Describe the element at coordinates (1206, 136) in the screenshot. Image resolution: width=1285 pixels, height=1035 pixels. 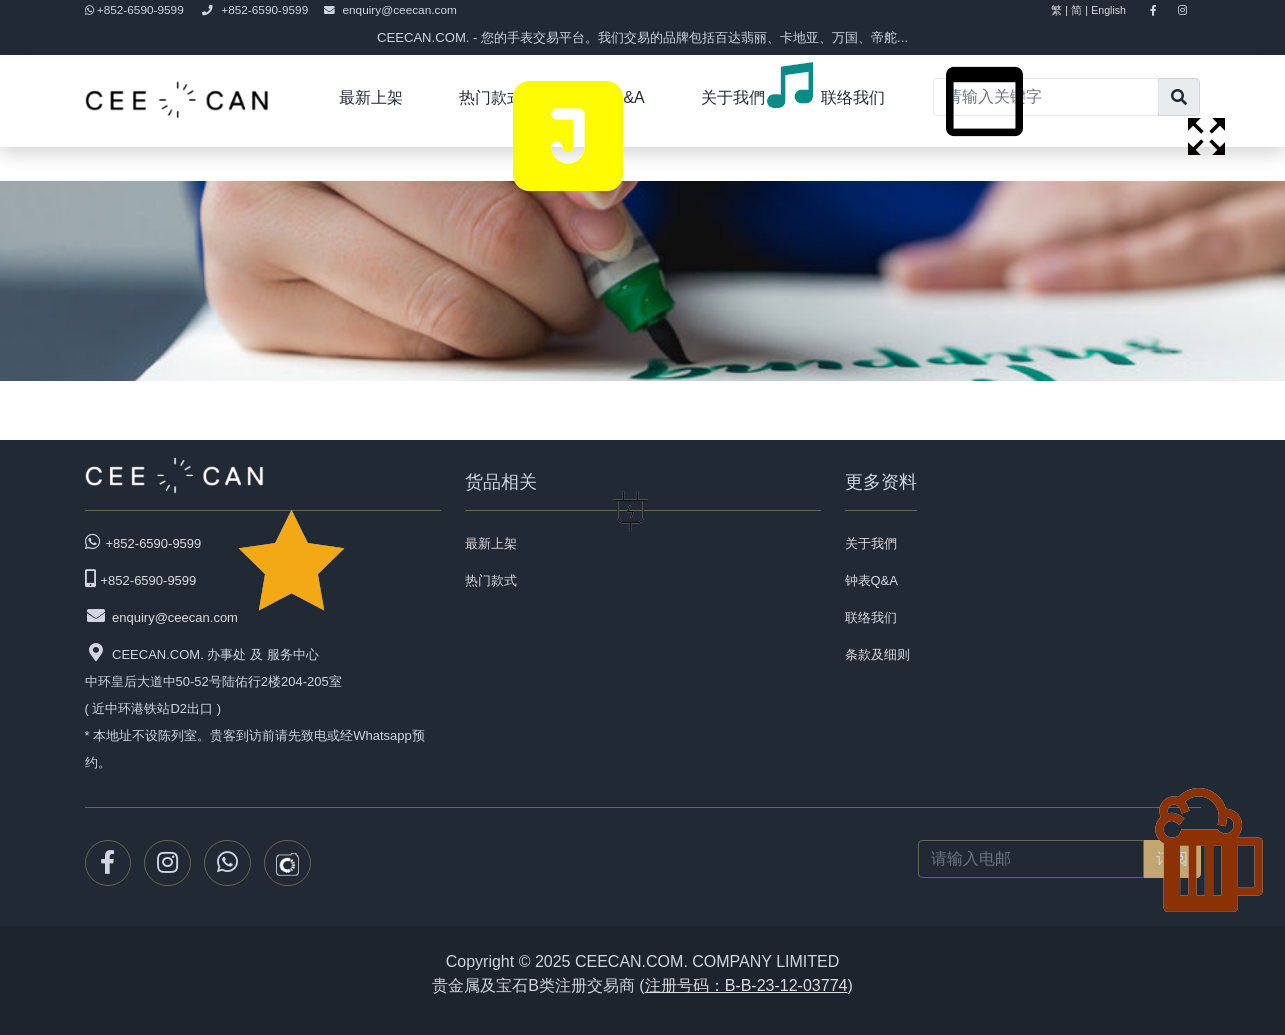
I see `enter fullscreen mode` at that location.